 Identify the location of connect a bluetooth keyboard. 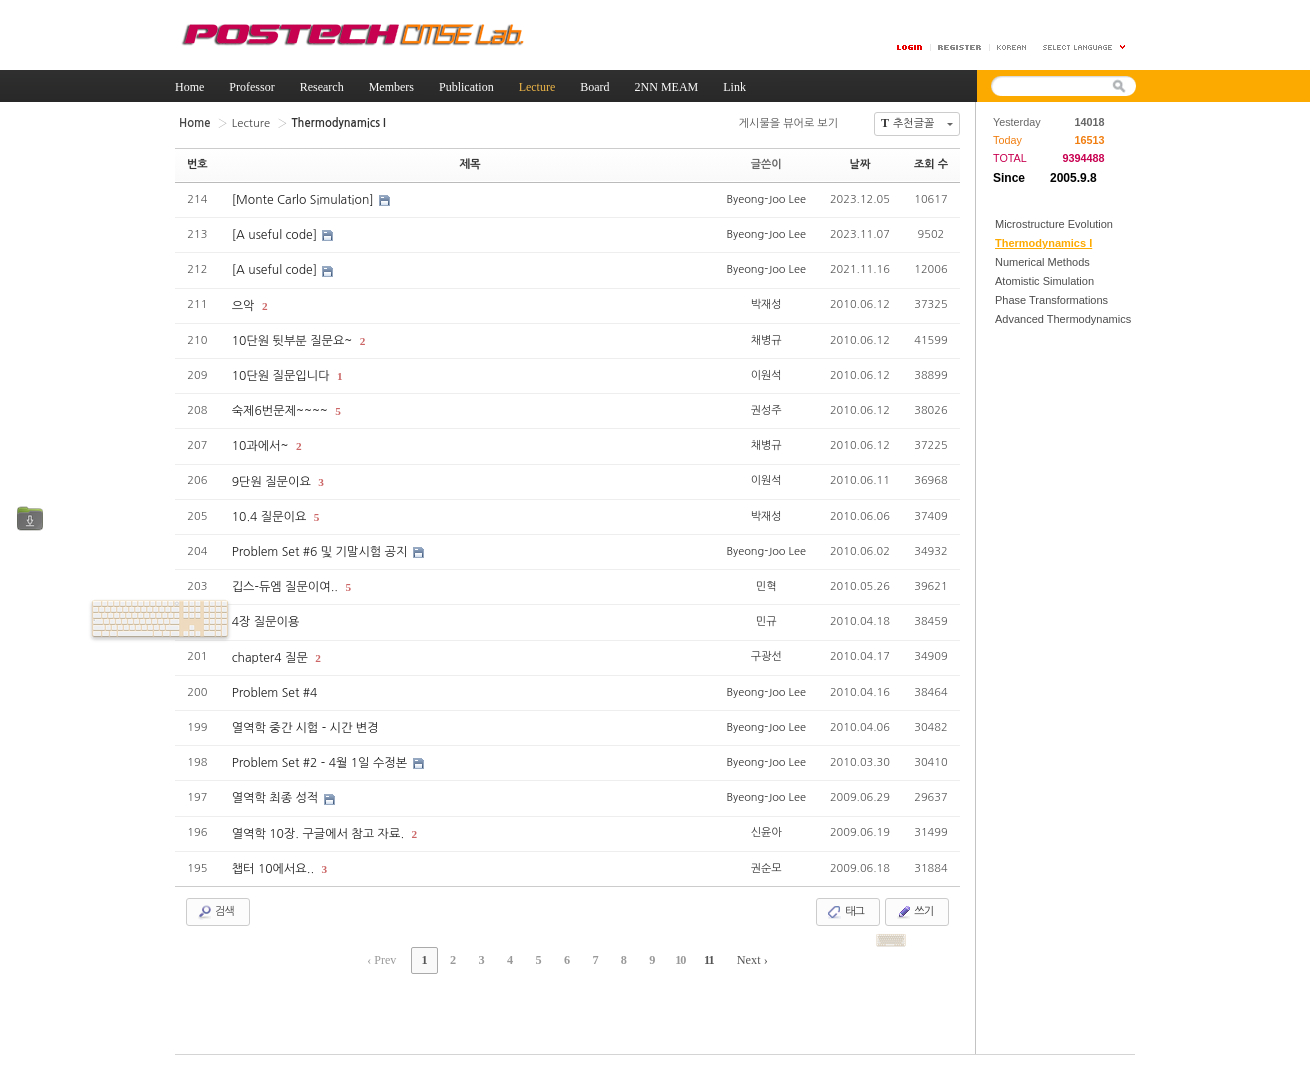
(891, 940).